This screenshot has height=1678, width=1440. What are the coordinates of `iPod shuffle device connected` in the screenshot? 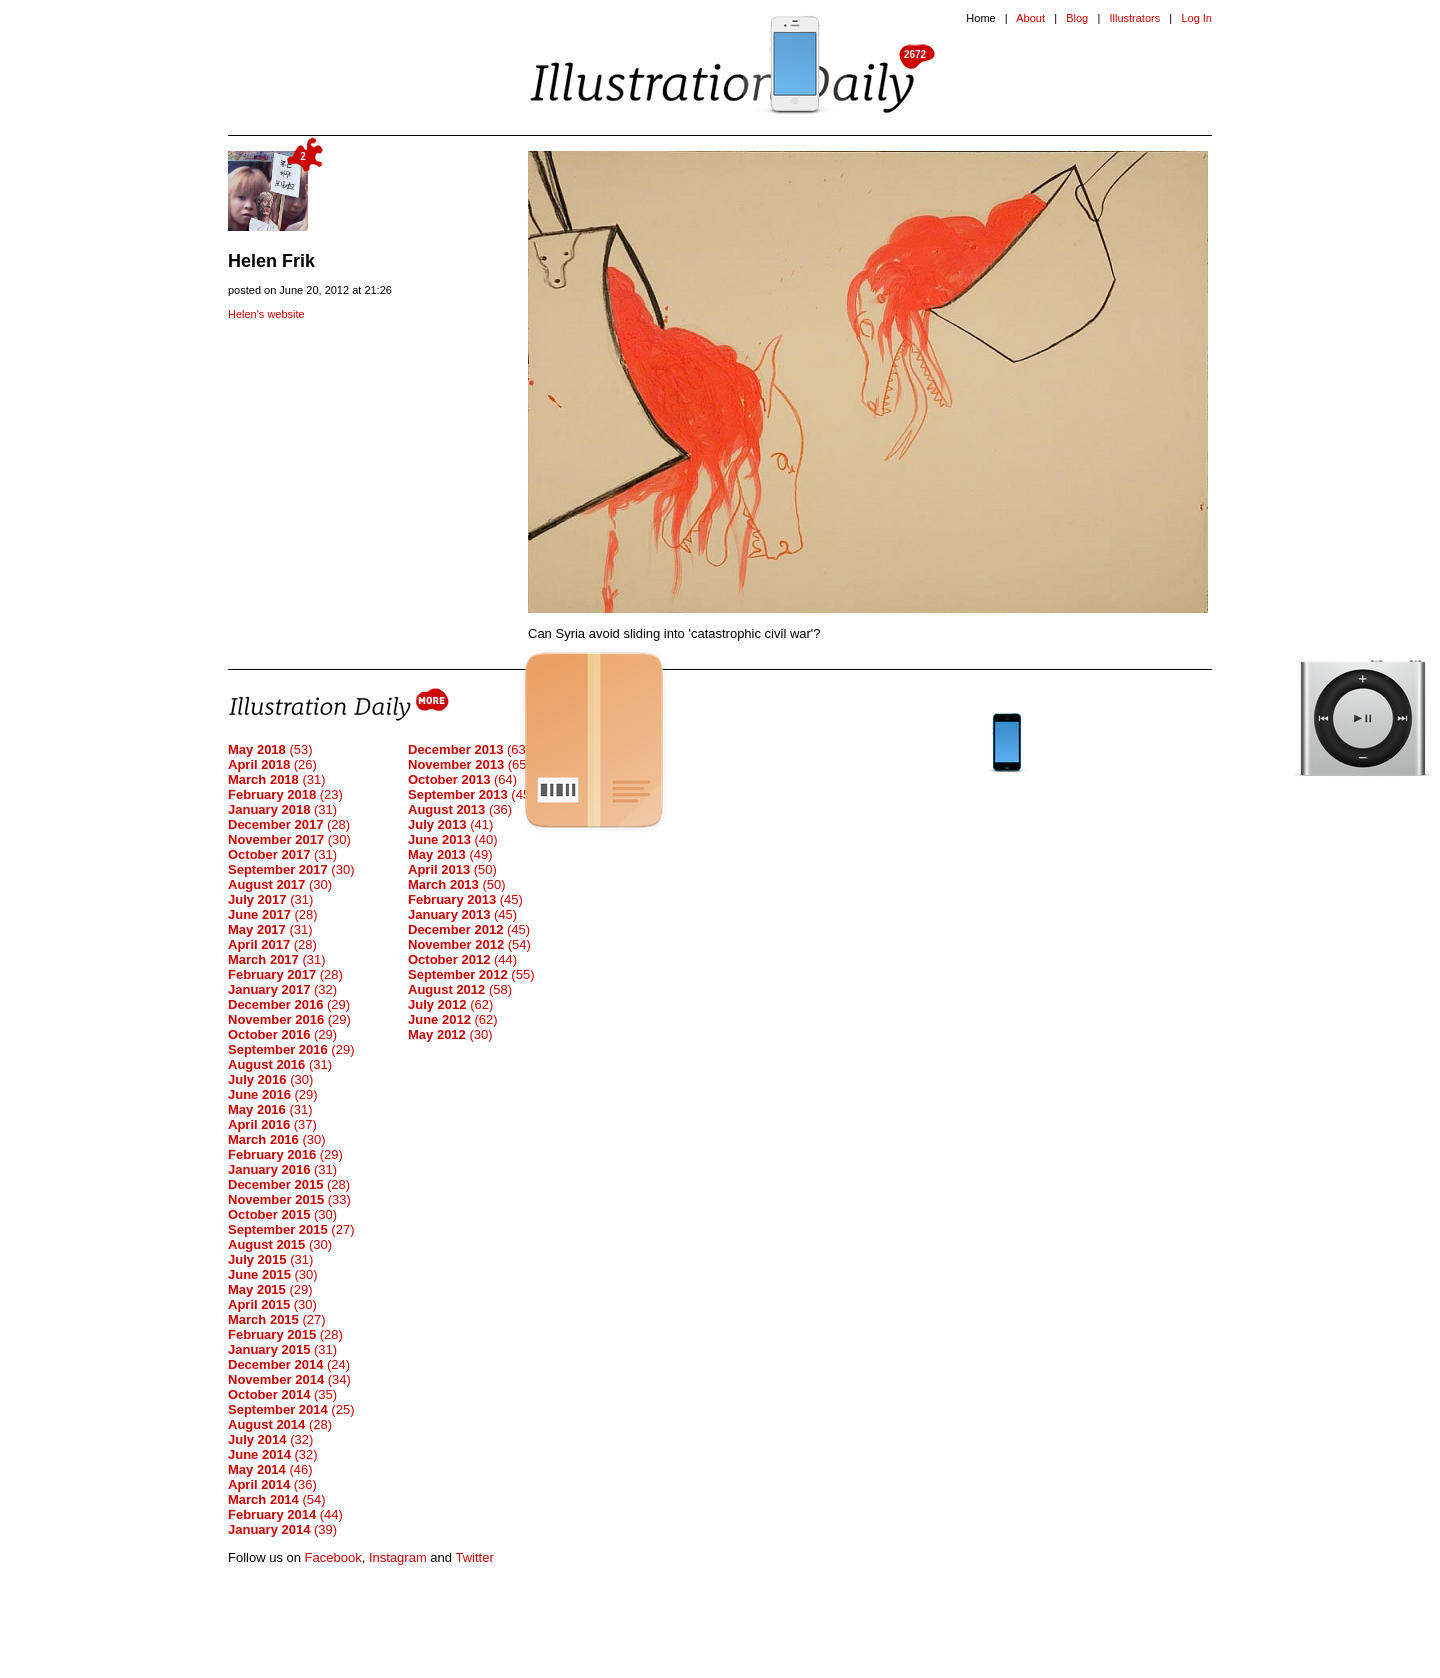 It's located at (1363, 718).